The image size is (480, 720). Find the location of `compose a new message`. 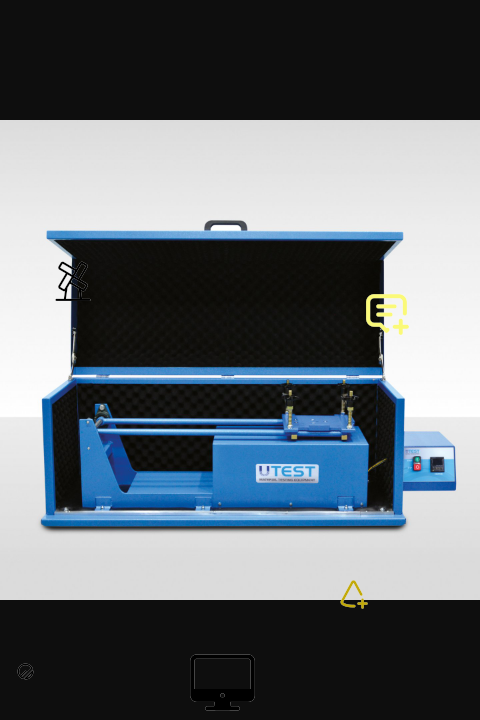

compose a new message is located at coordinates (386, 312).